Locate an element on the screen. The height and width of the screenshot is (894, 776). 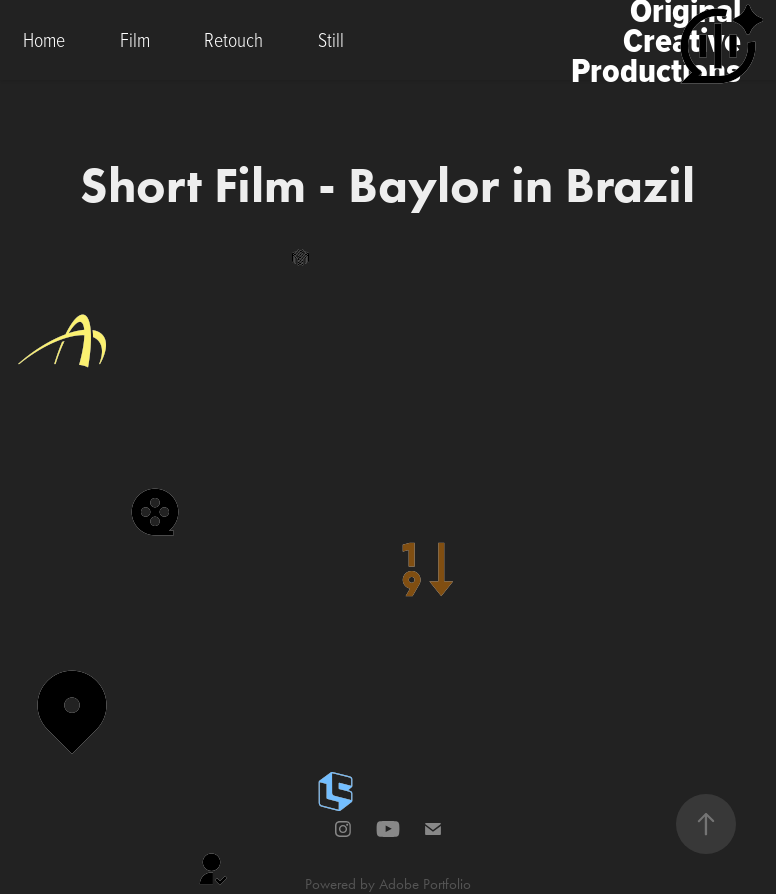
loot crate subscription service logo is located at coordinates (335, 791).